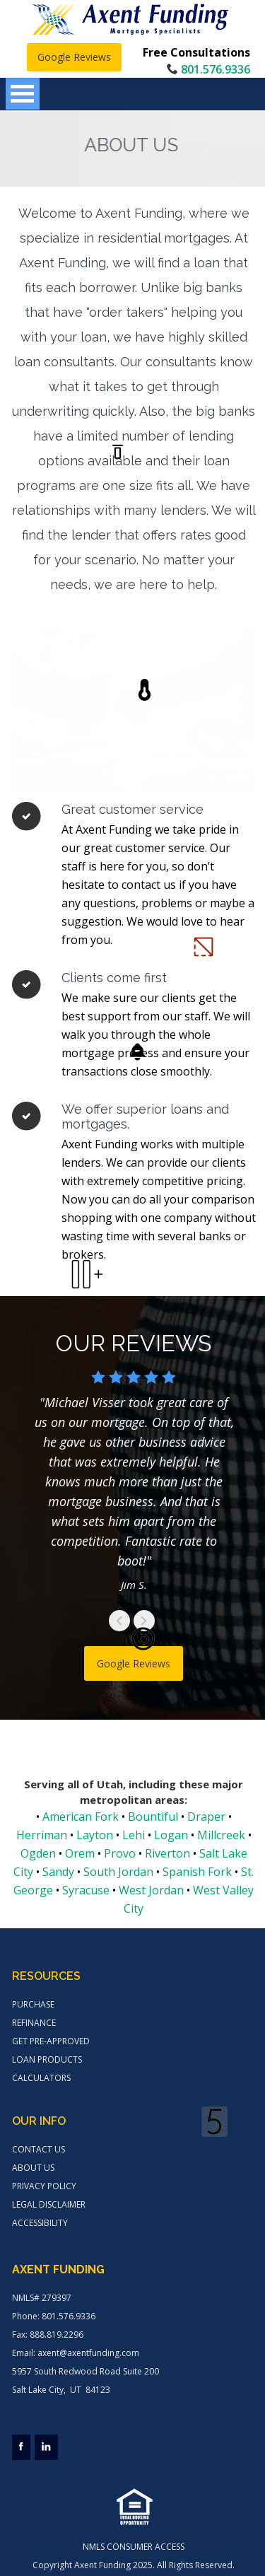 The height and width of the screenshot is (2576, 265). What do you see at coordinates (144, 689) in the screenshot?
I see `indicates moderate or medium temperature level` at bounding box center [144, 689].